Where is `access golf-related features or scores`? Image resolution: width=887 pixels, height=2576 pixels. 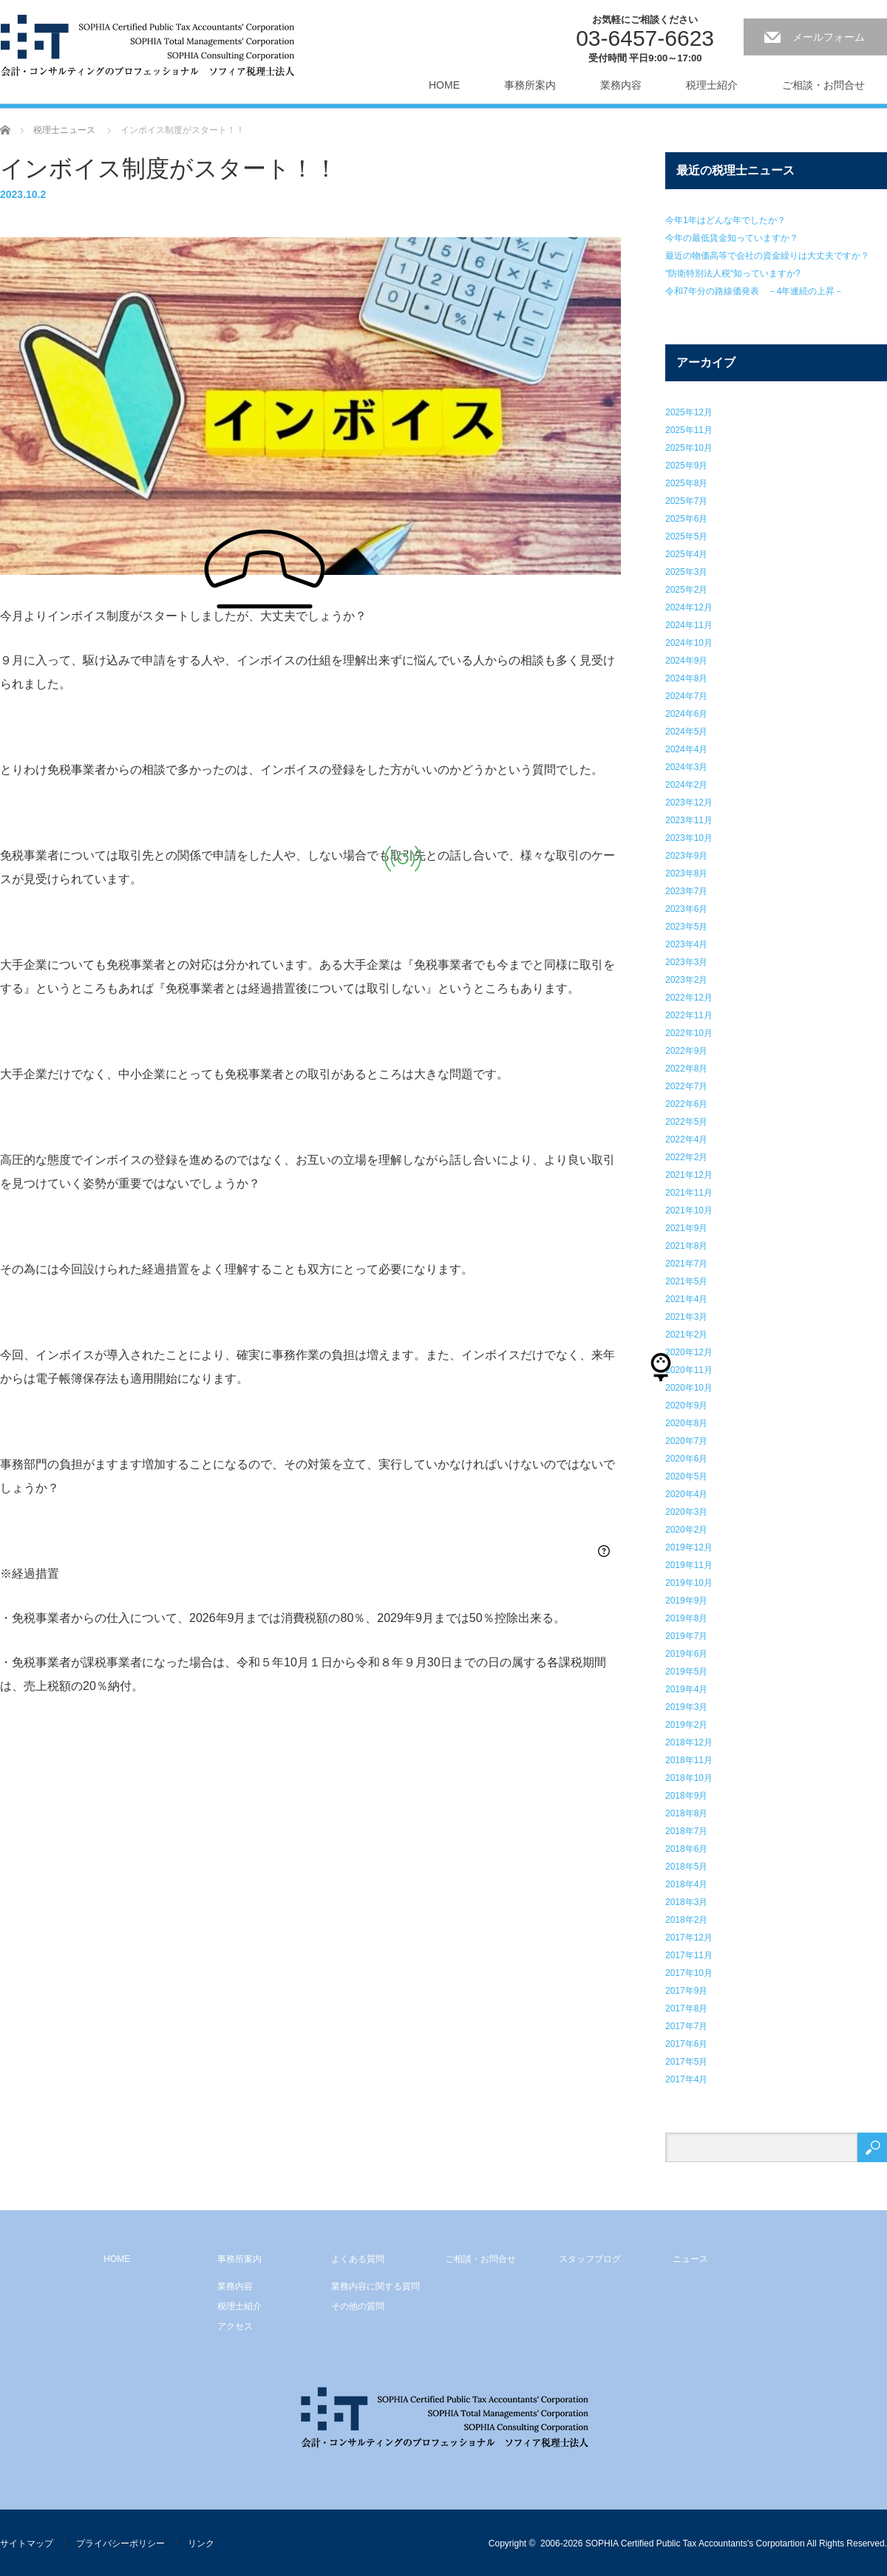 access golf-related features or scores is located at coordinates (661, 1367).